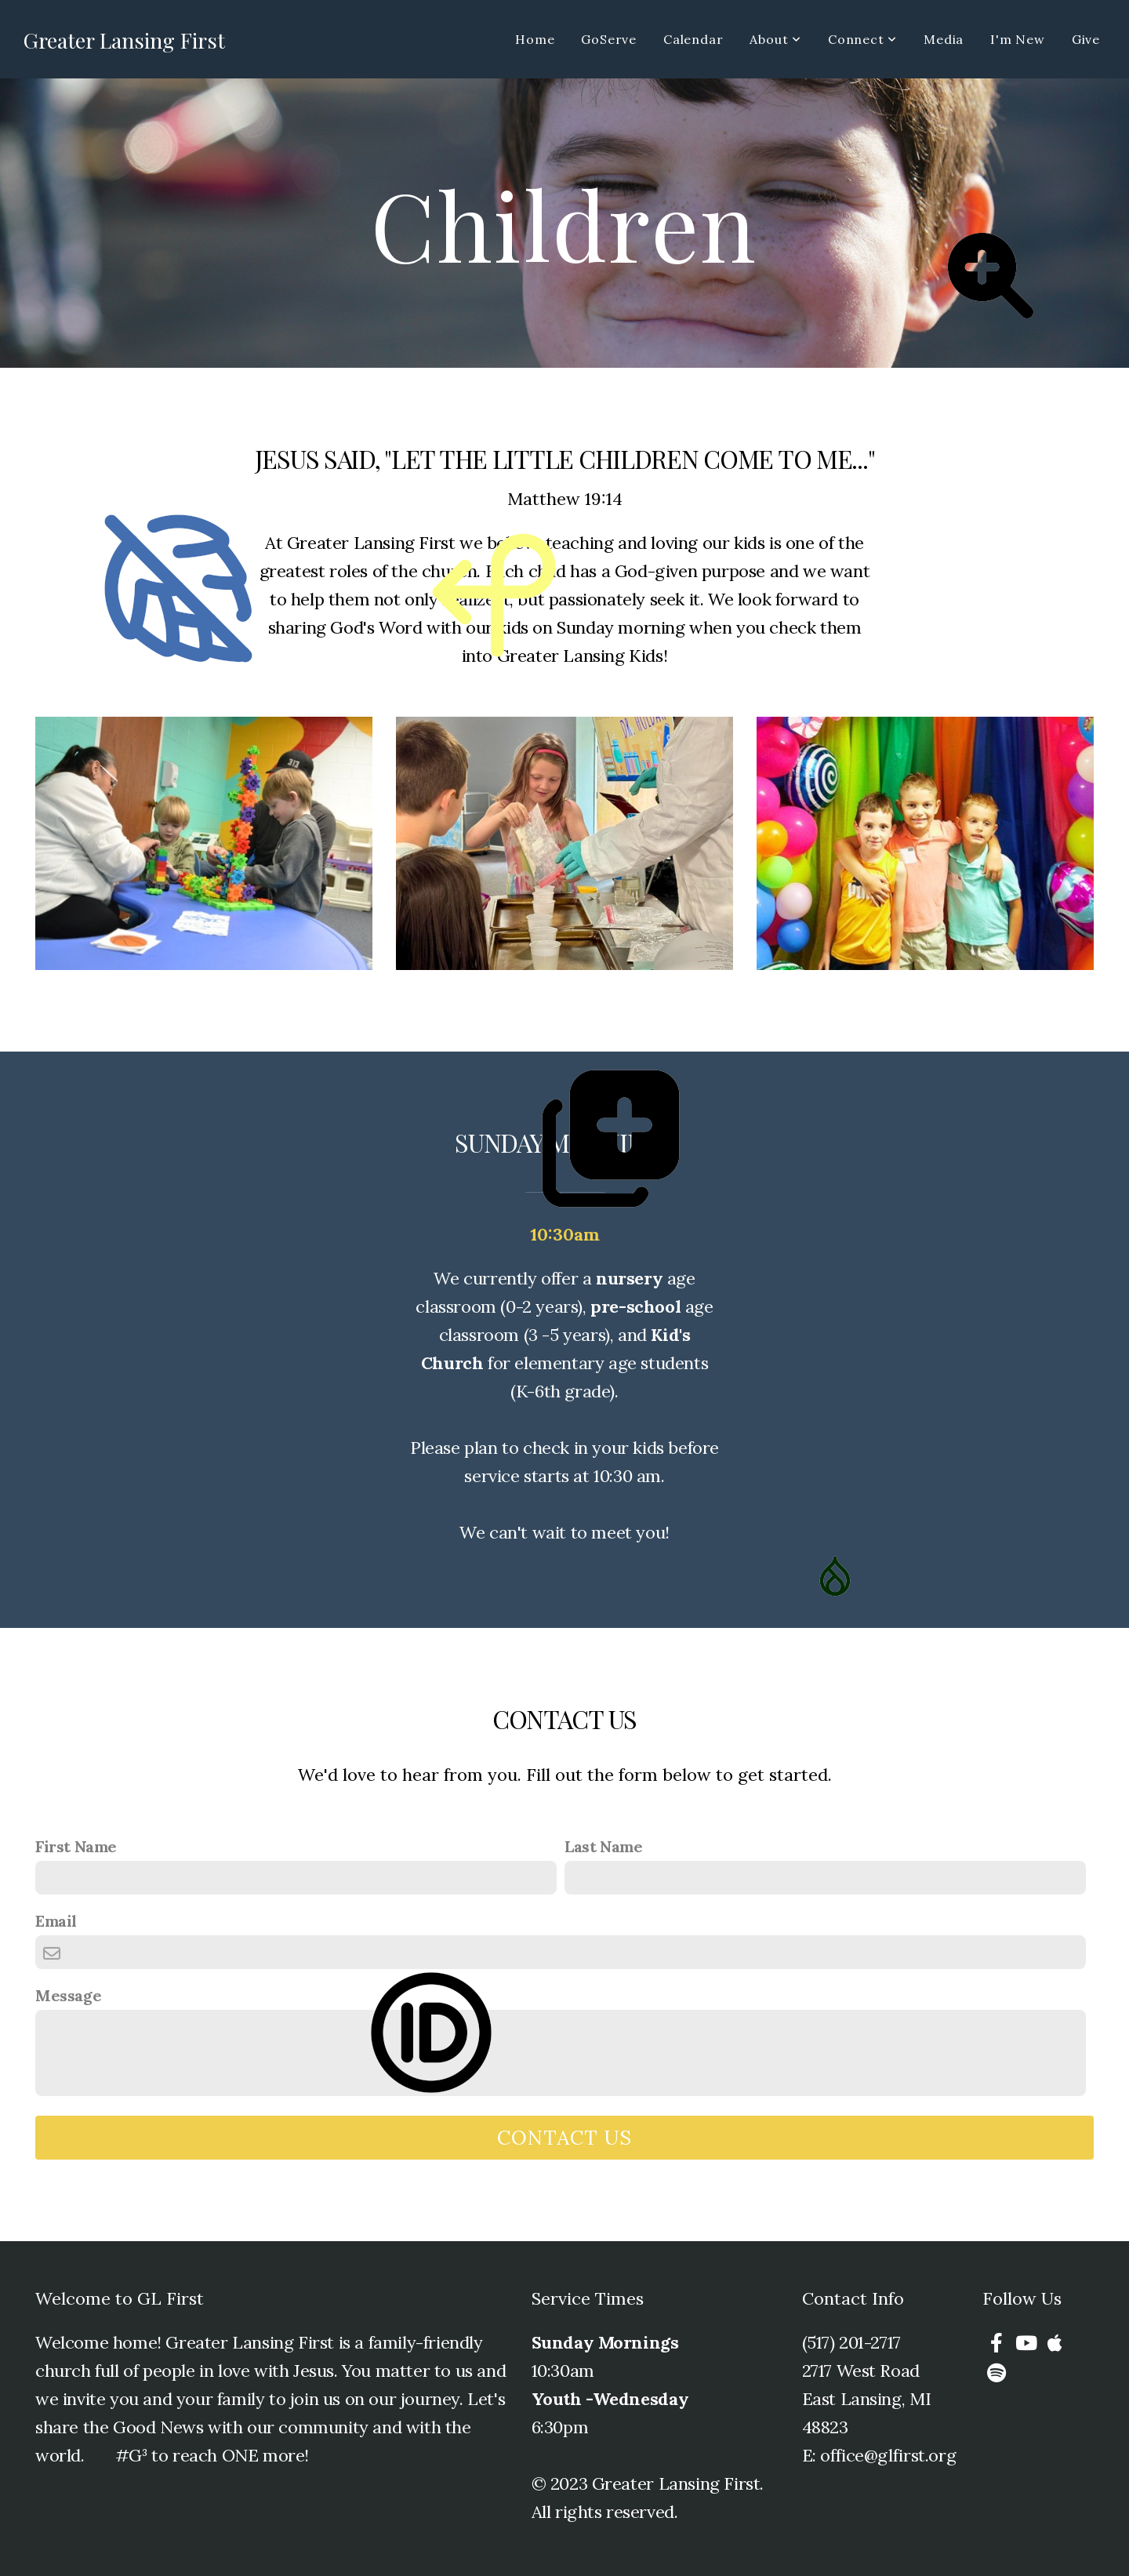 The image size is (1129, 2576). Describe the element at coordinates (835, 1577) in the screenshot. I see `drupal content management system logo` at that location.